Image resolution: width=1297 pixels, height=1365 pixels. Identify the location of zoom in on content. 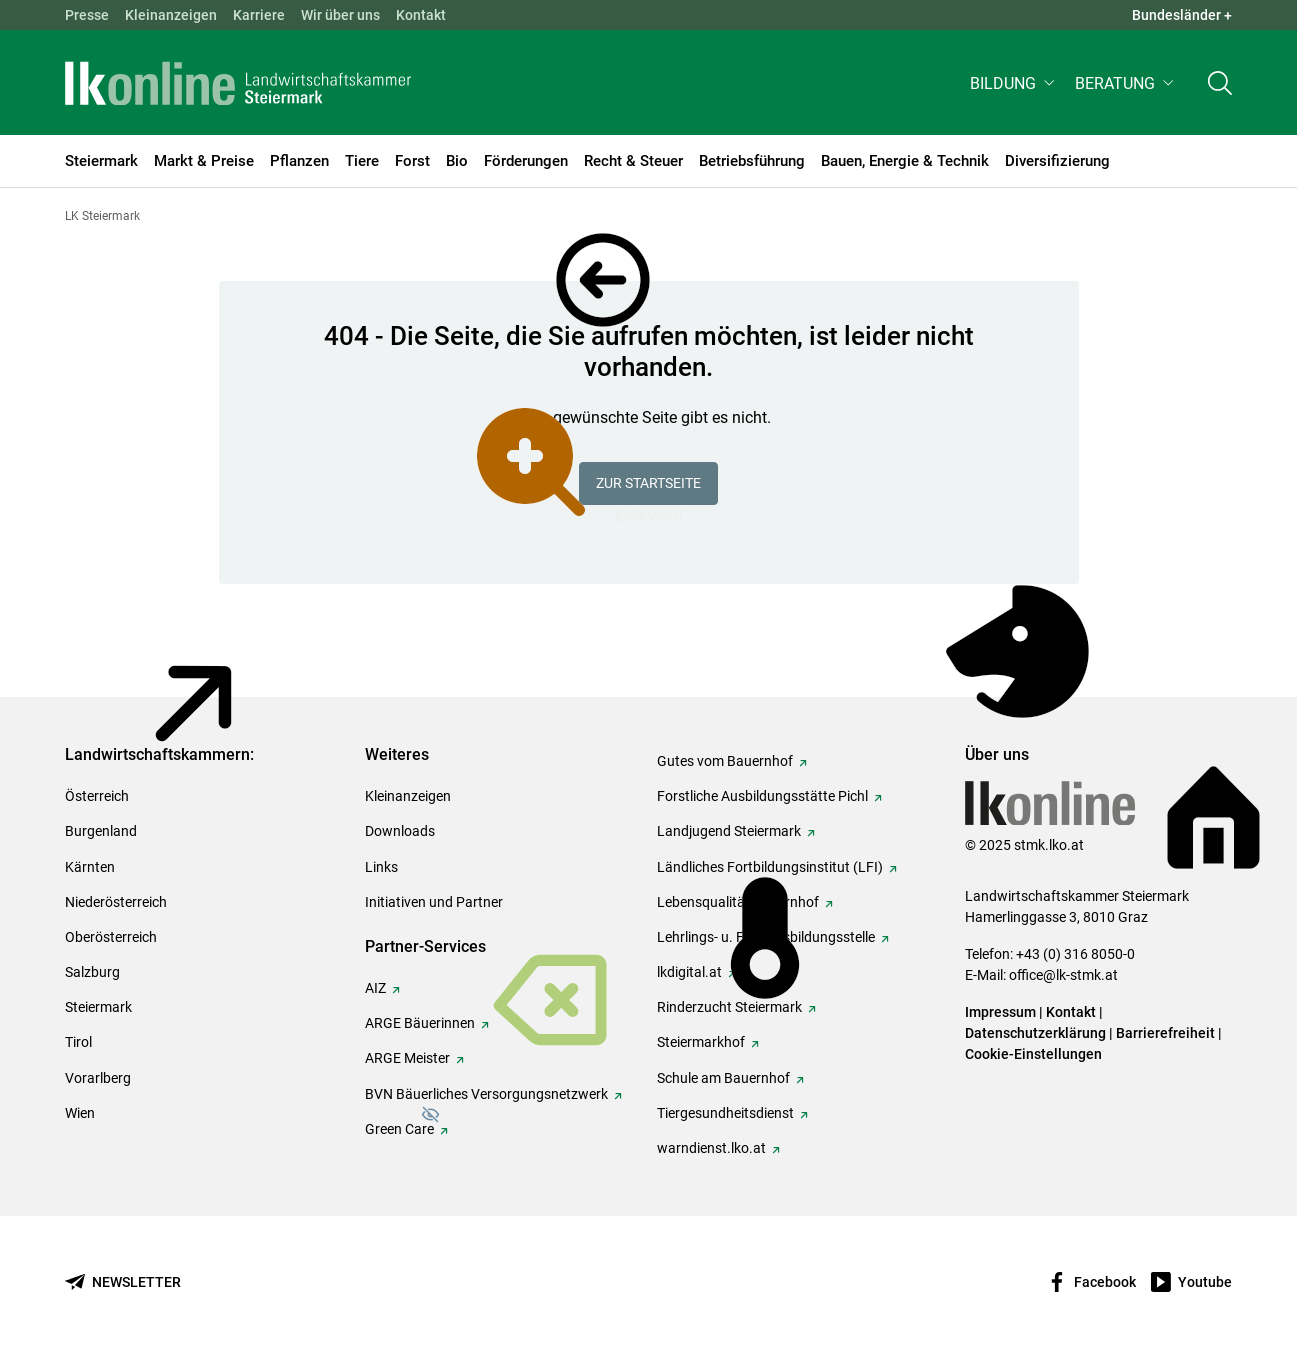
(531, 462).